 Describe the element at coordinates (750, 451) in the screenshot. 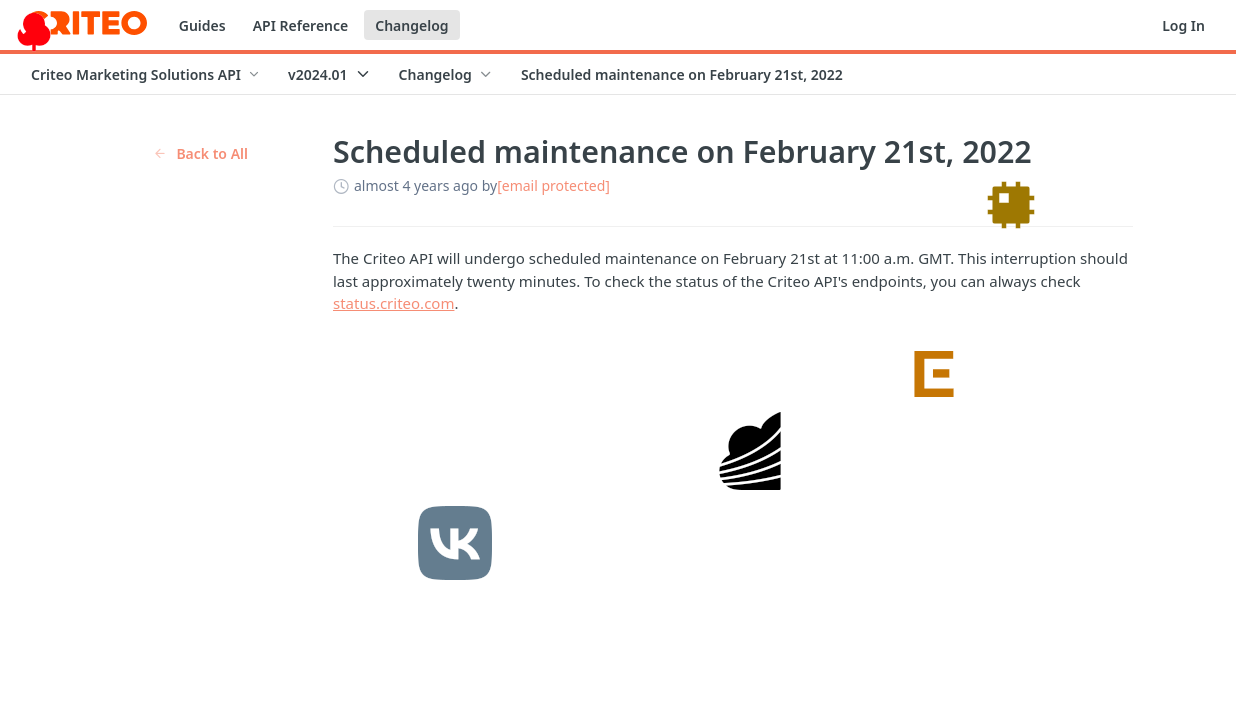

I see `opennebula cloud management platform logo` at that location.